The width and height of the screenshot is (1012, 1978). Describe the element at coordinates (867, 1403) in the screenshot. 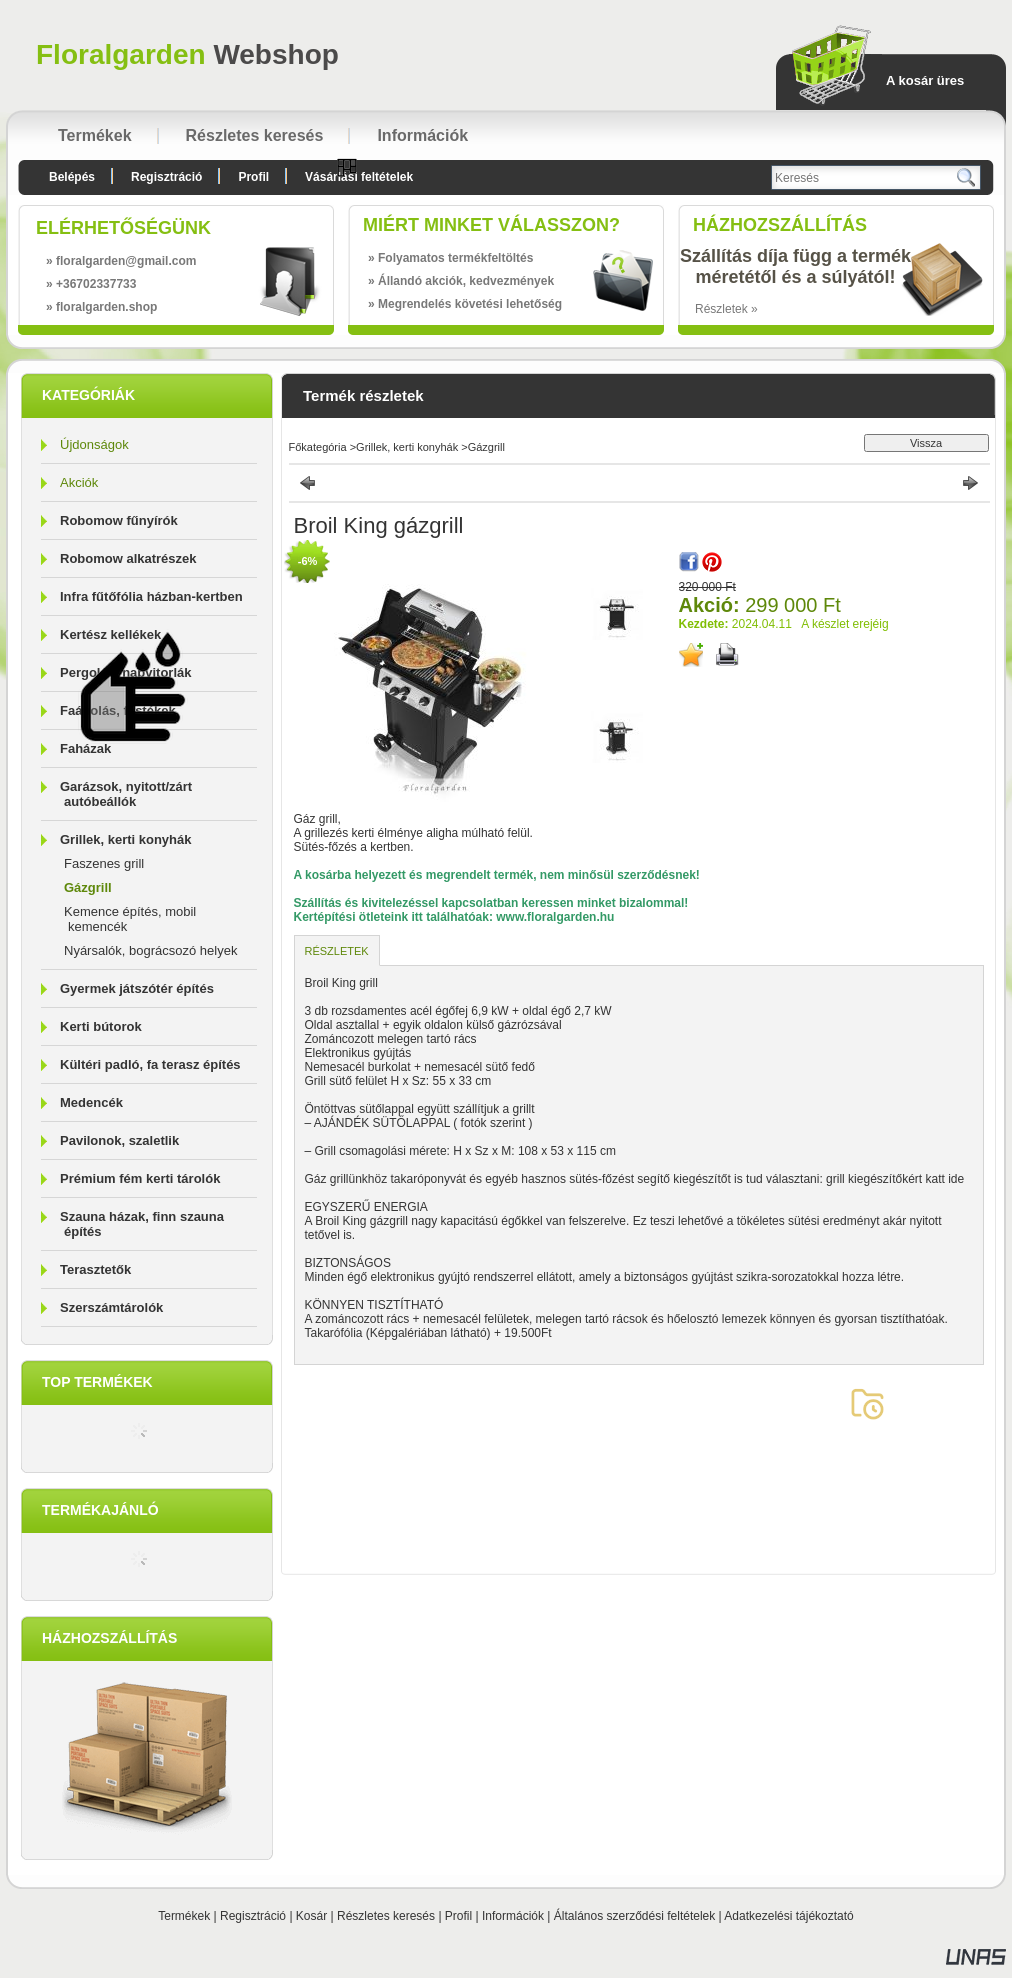

I see `view file history or recent activity` at that location.